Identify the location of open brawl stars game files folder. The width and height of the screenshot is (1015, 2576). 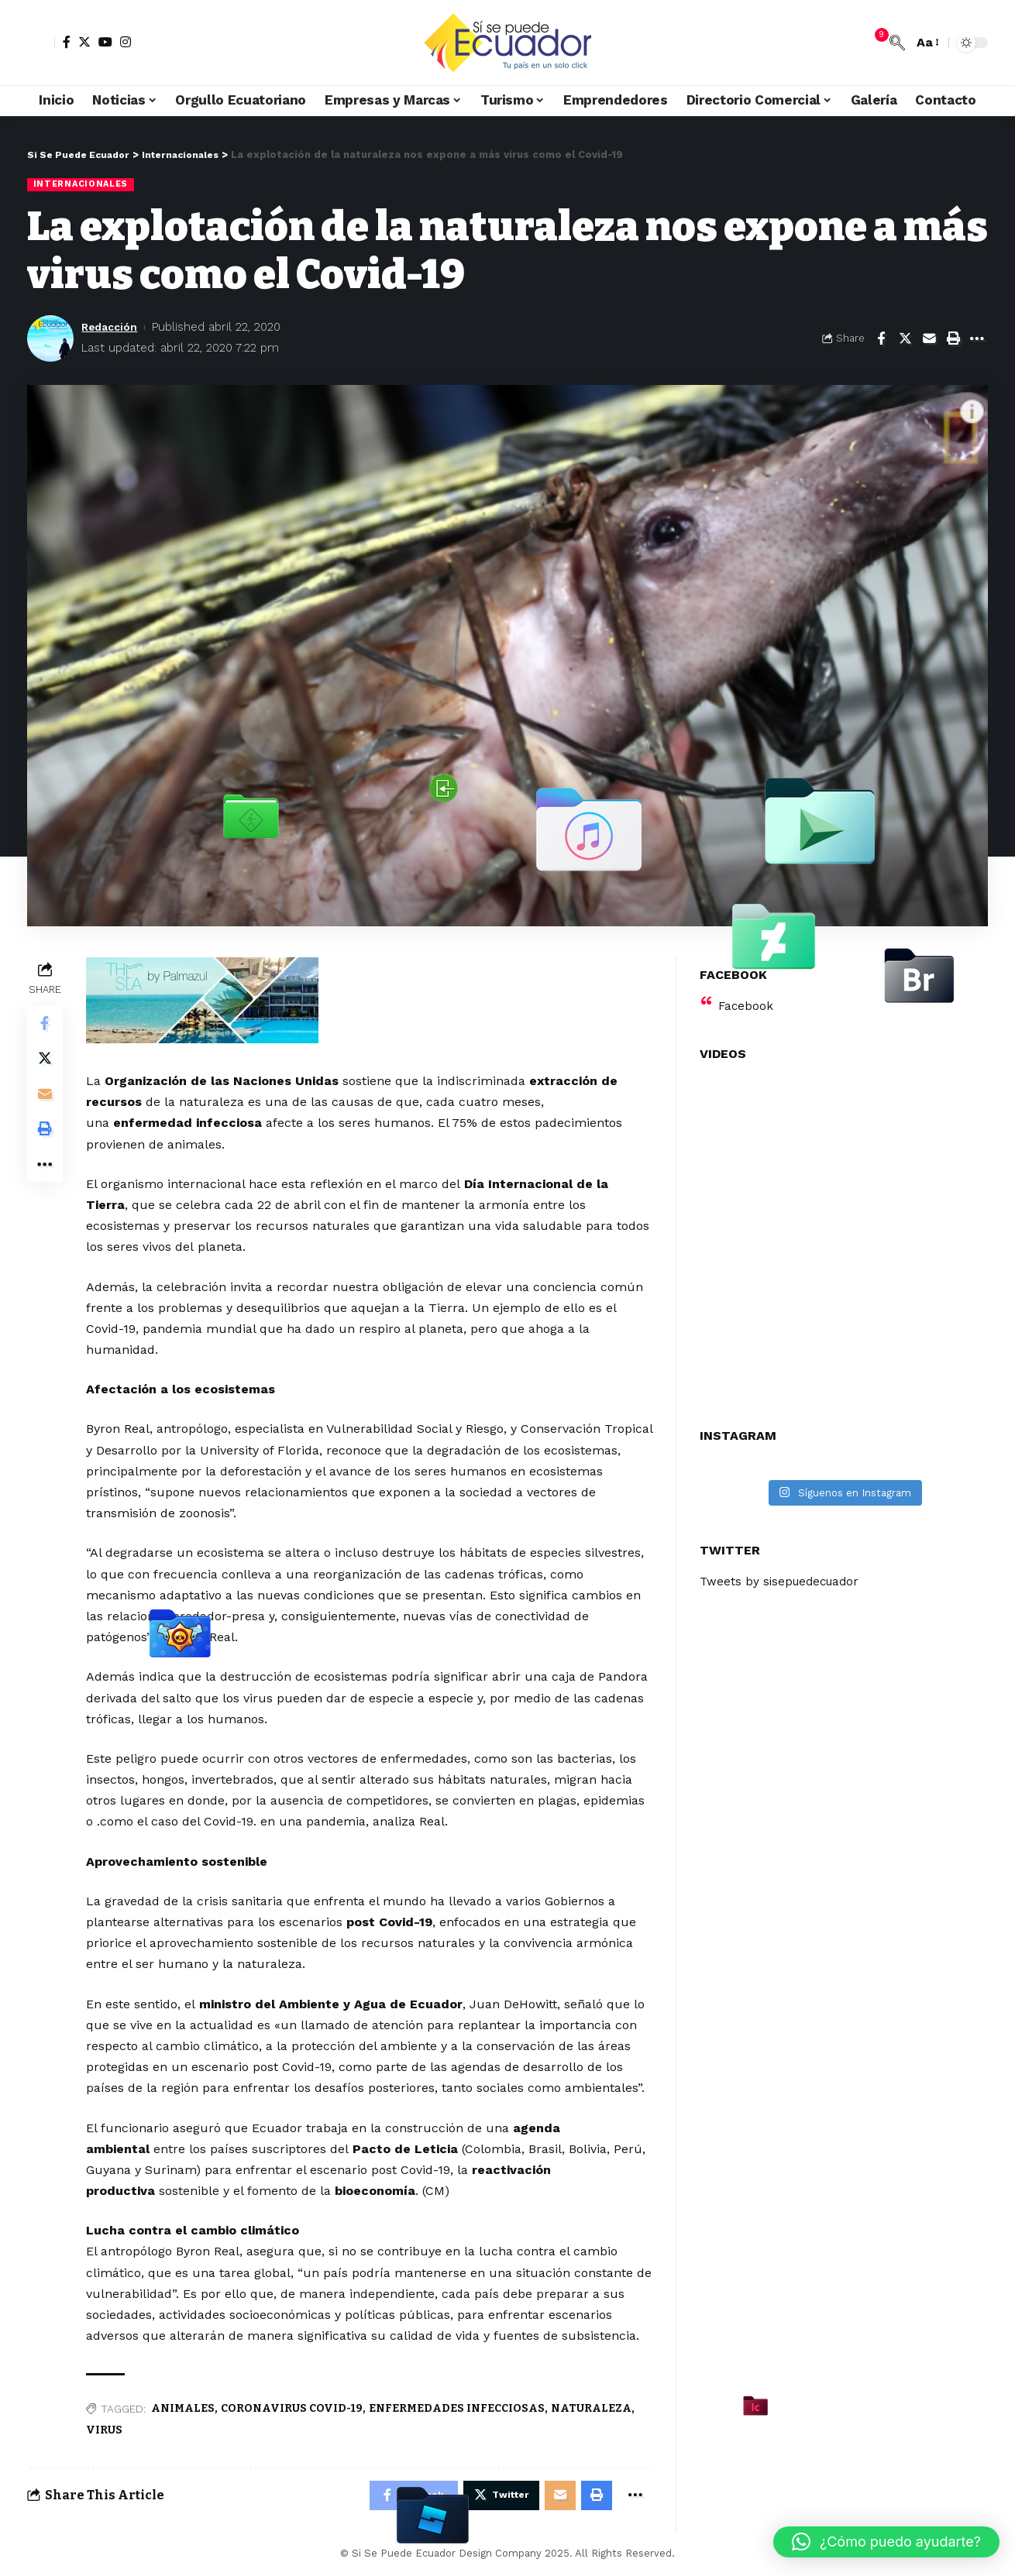
(180, 1635).